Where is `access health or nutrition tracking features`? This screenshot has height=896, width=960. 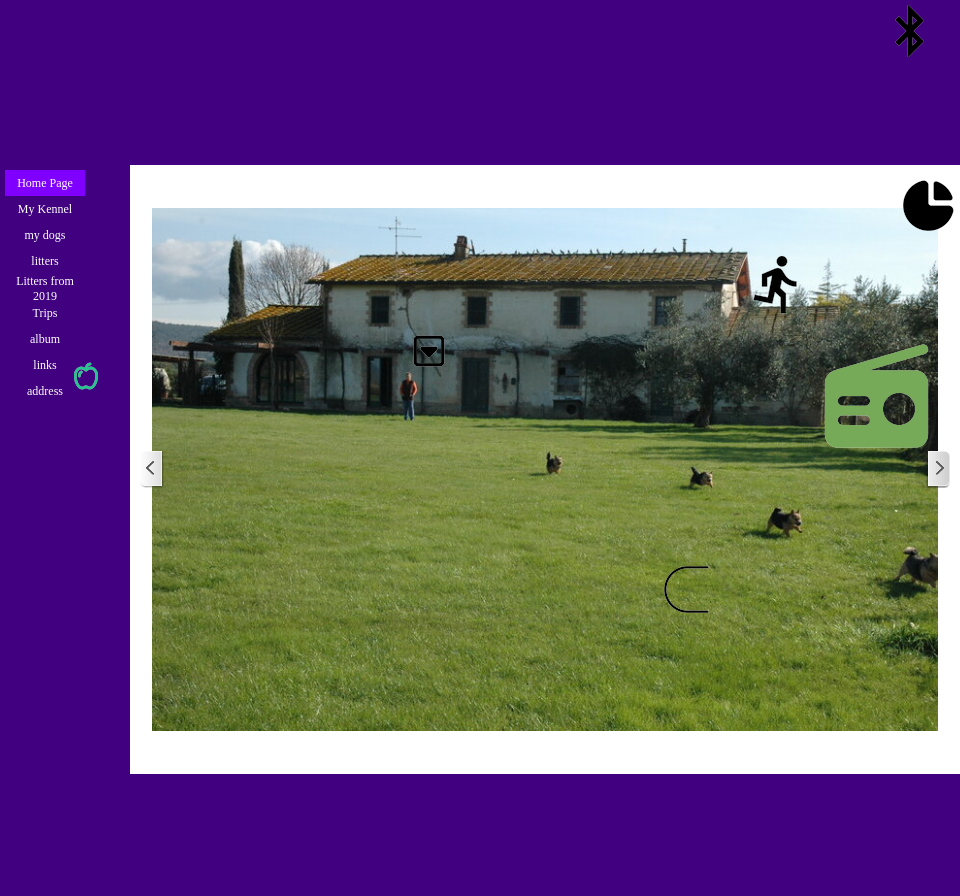 access health or nutrition tracking features is located at coordinates (86, 376).